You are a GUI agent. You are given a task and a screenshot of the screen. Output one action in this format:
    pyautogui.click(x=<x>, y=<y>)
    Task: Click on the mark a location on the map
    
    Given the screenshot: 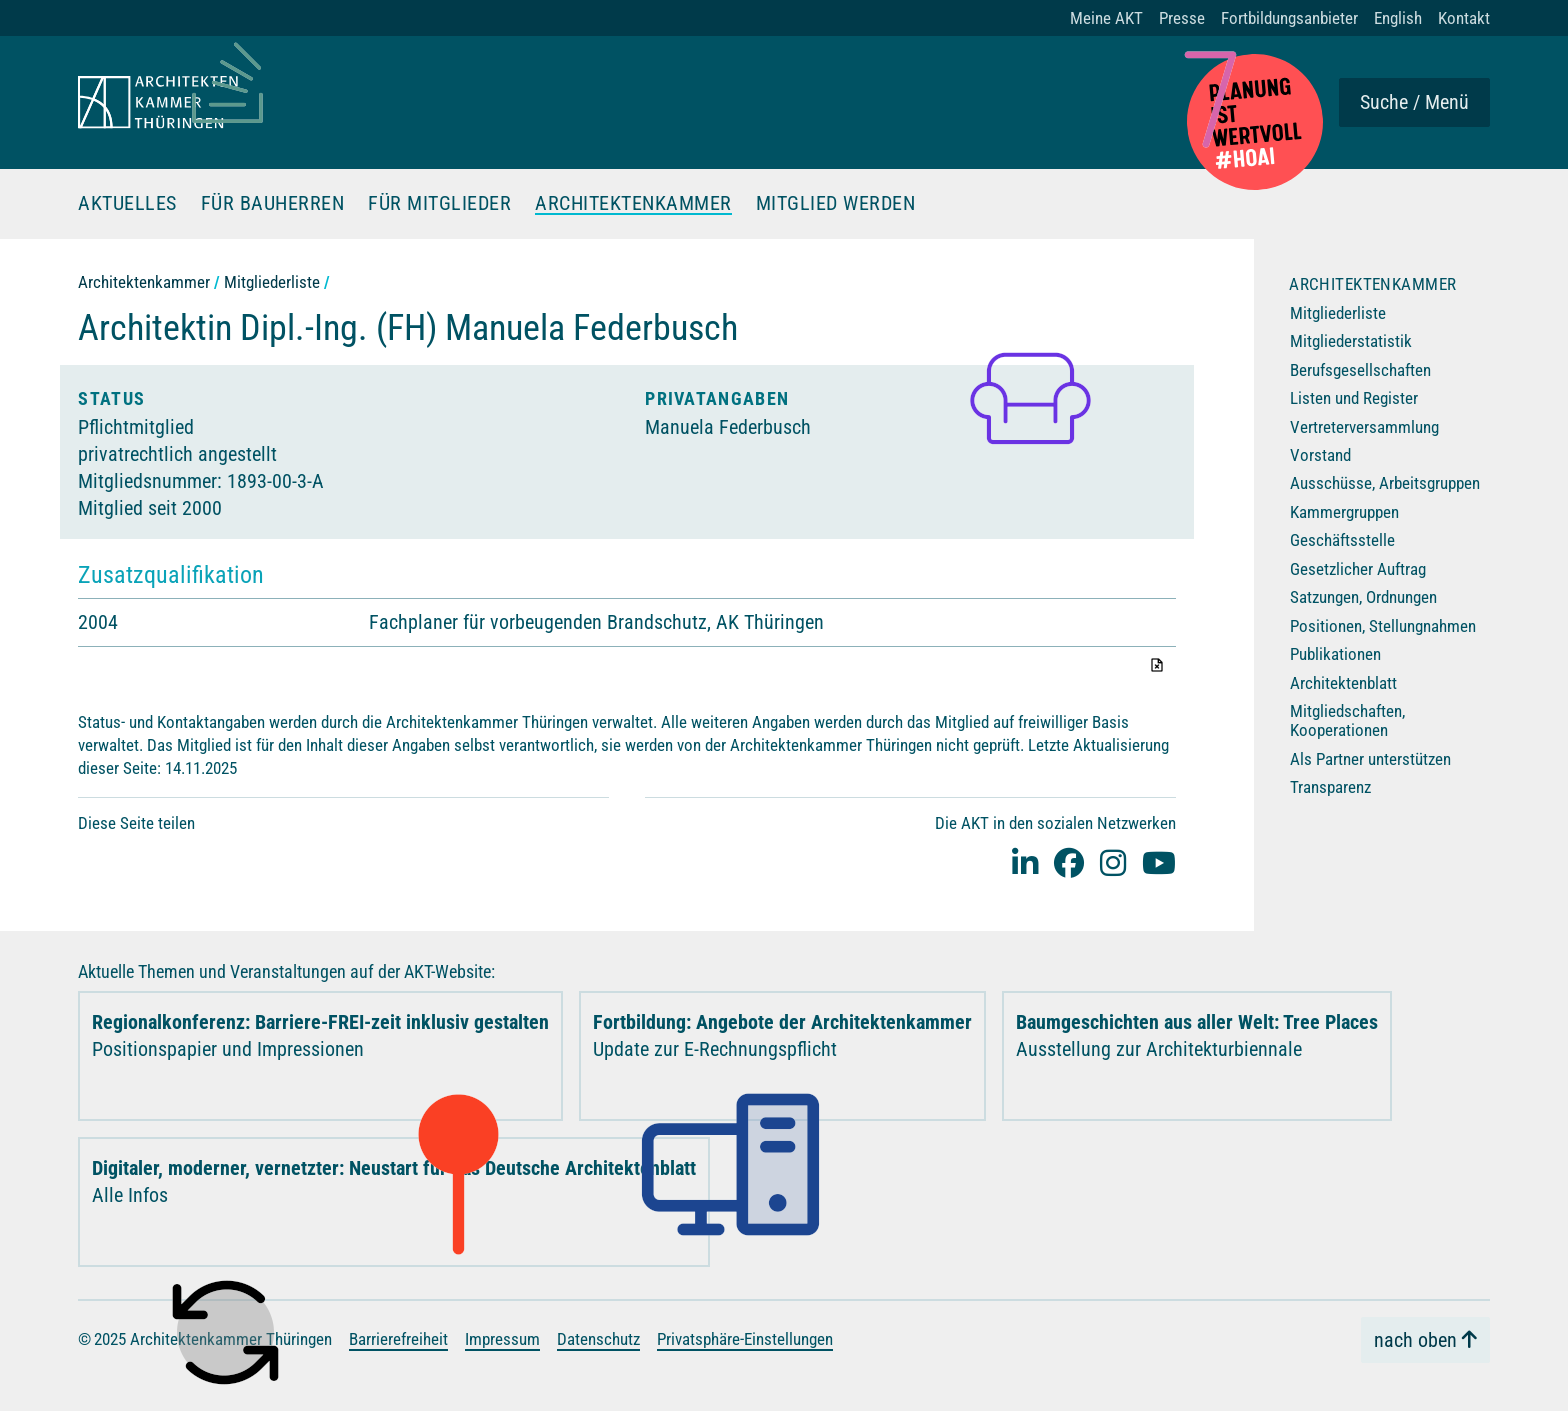 What is the action you would take?
    pyautogui.click(x=458, y=1174)
    